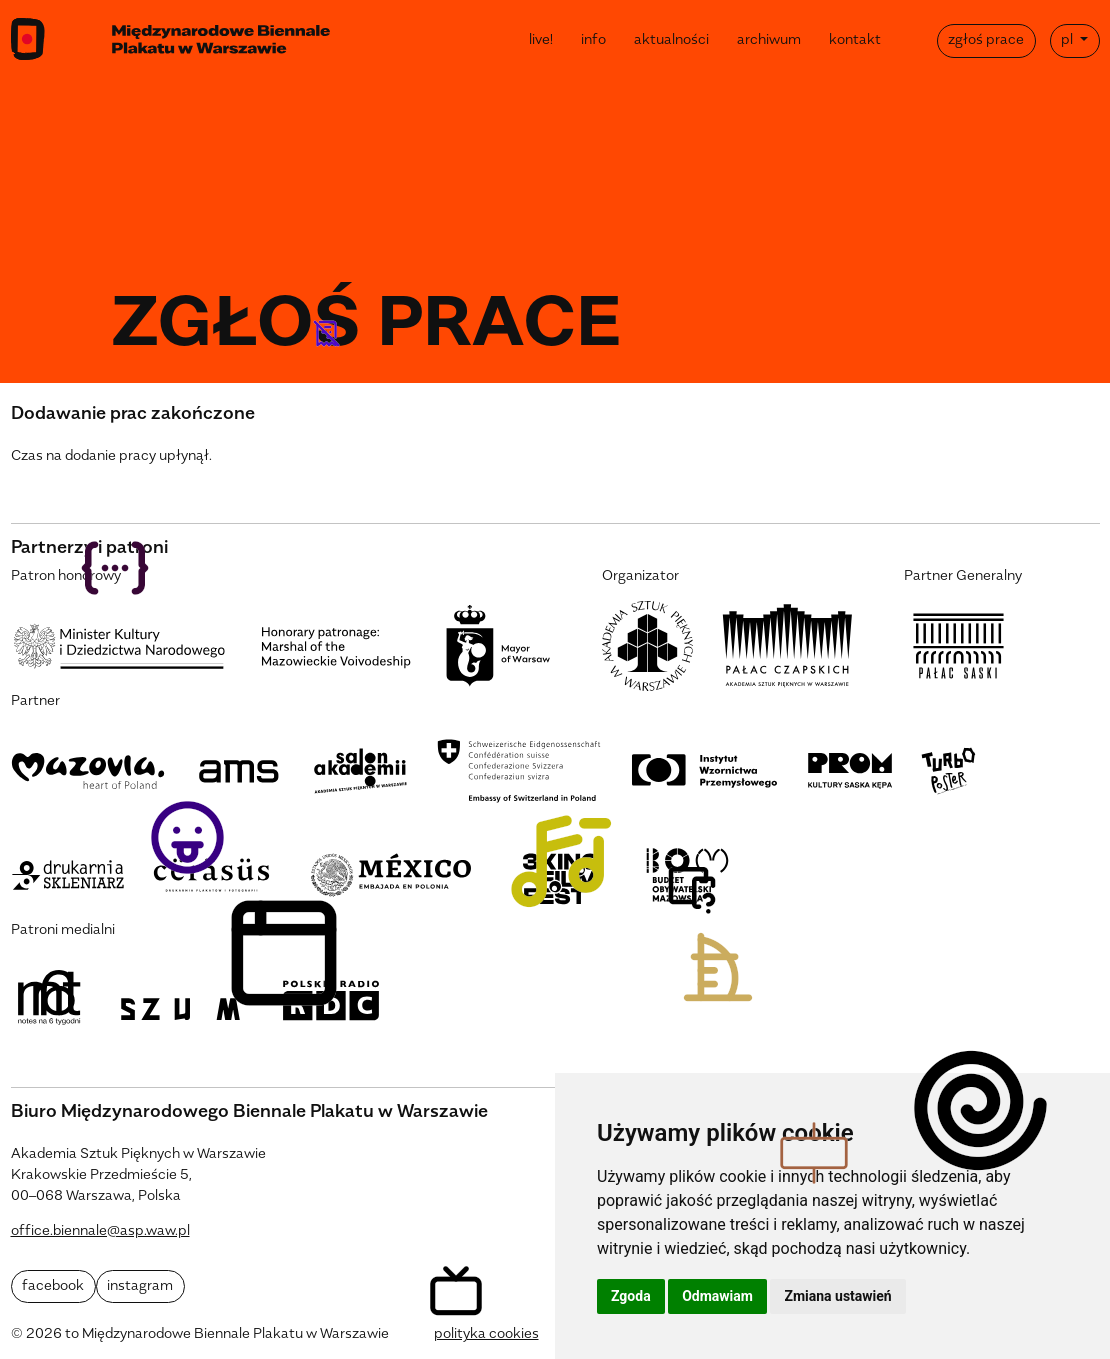  What do you see at coordinates (326, 333) in the screenshot?
I see `disable receipt generation` at bounding box center [326, 333].